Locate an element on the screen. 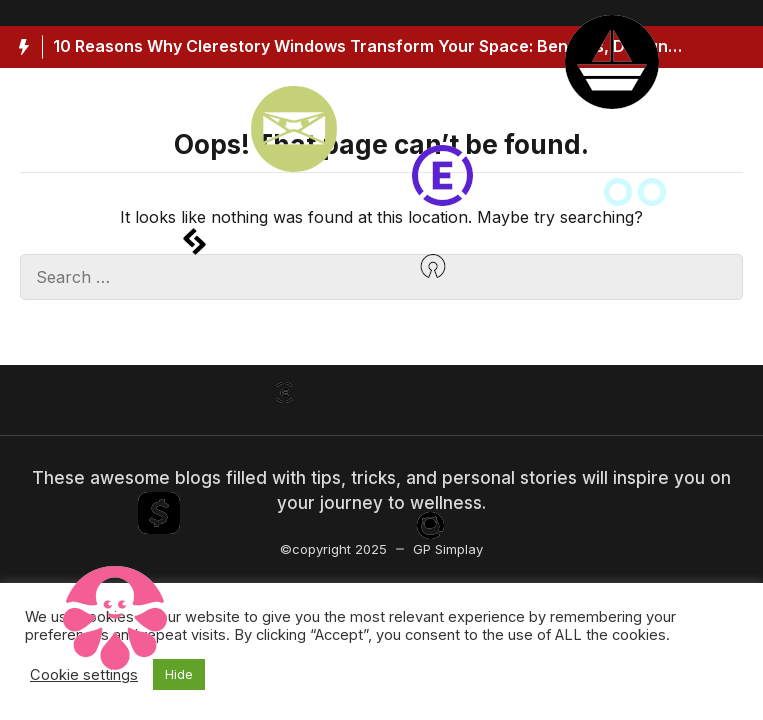 The image size is (763, 720). visit qiita developer community is located at coordinates (430, 525).